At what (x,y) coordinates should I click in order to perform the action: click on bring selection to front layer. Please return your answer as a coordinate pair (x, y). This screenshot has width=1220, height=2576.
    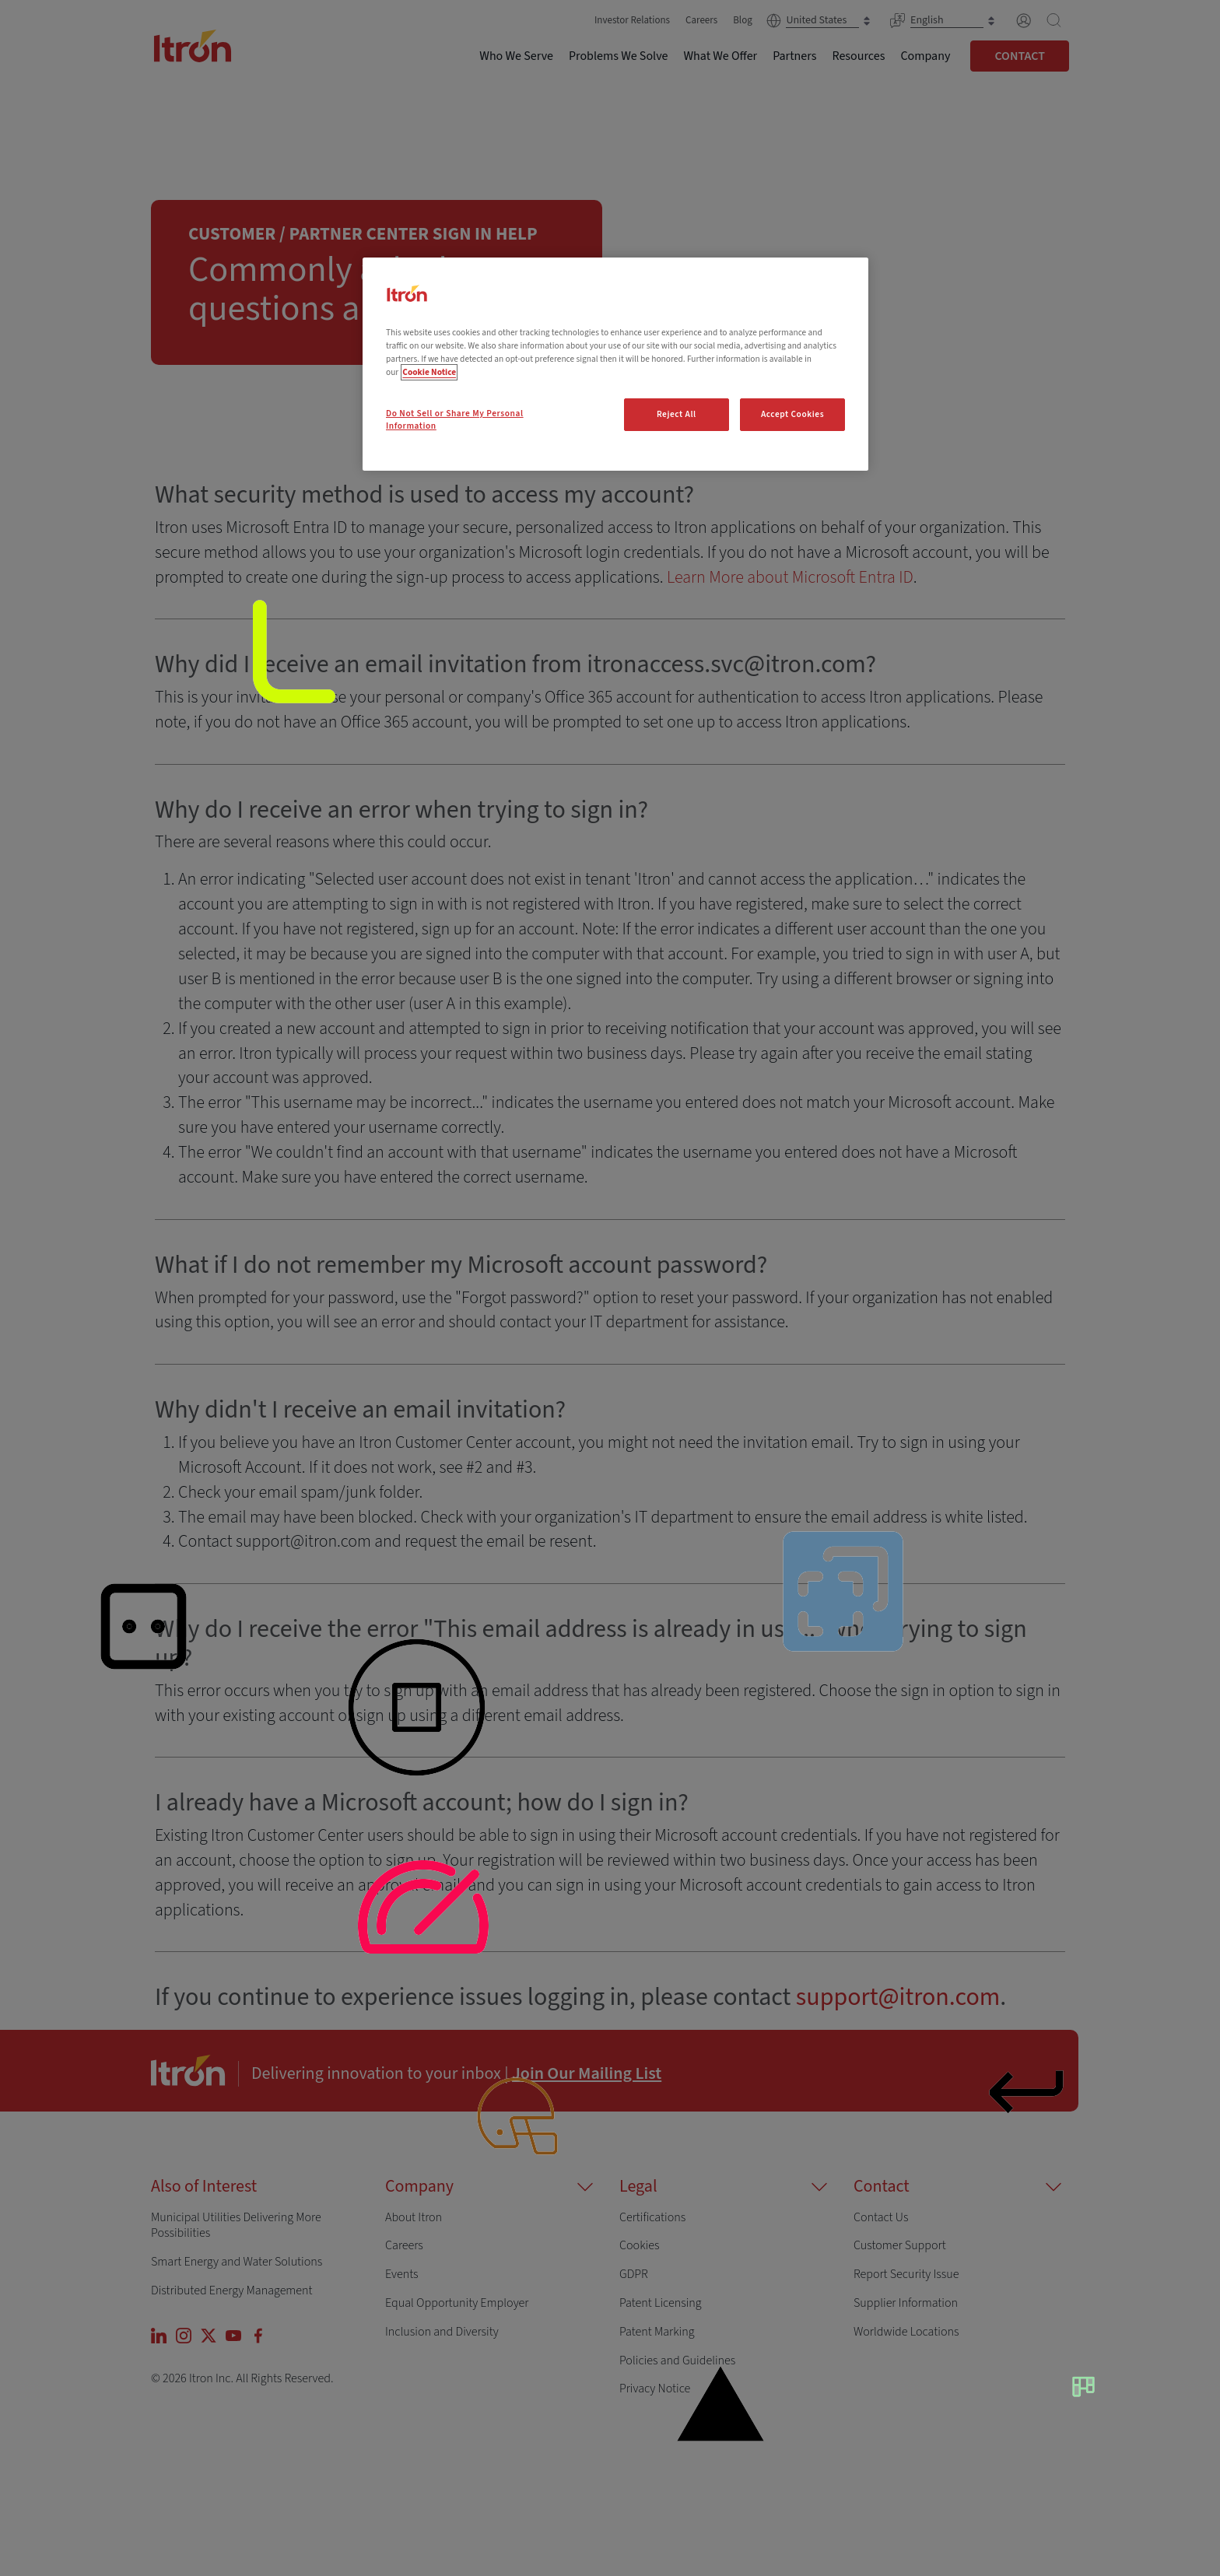
    Looking at the image, I should click on (843, 1591).